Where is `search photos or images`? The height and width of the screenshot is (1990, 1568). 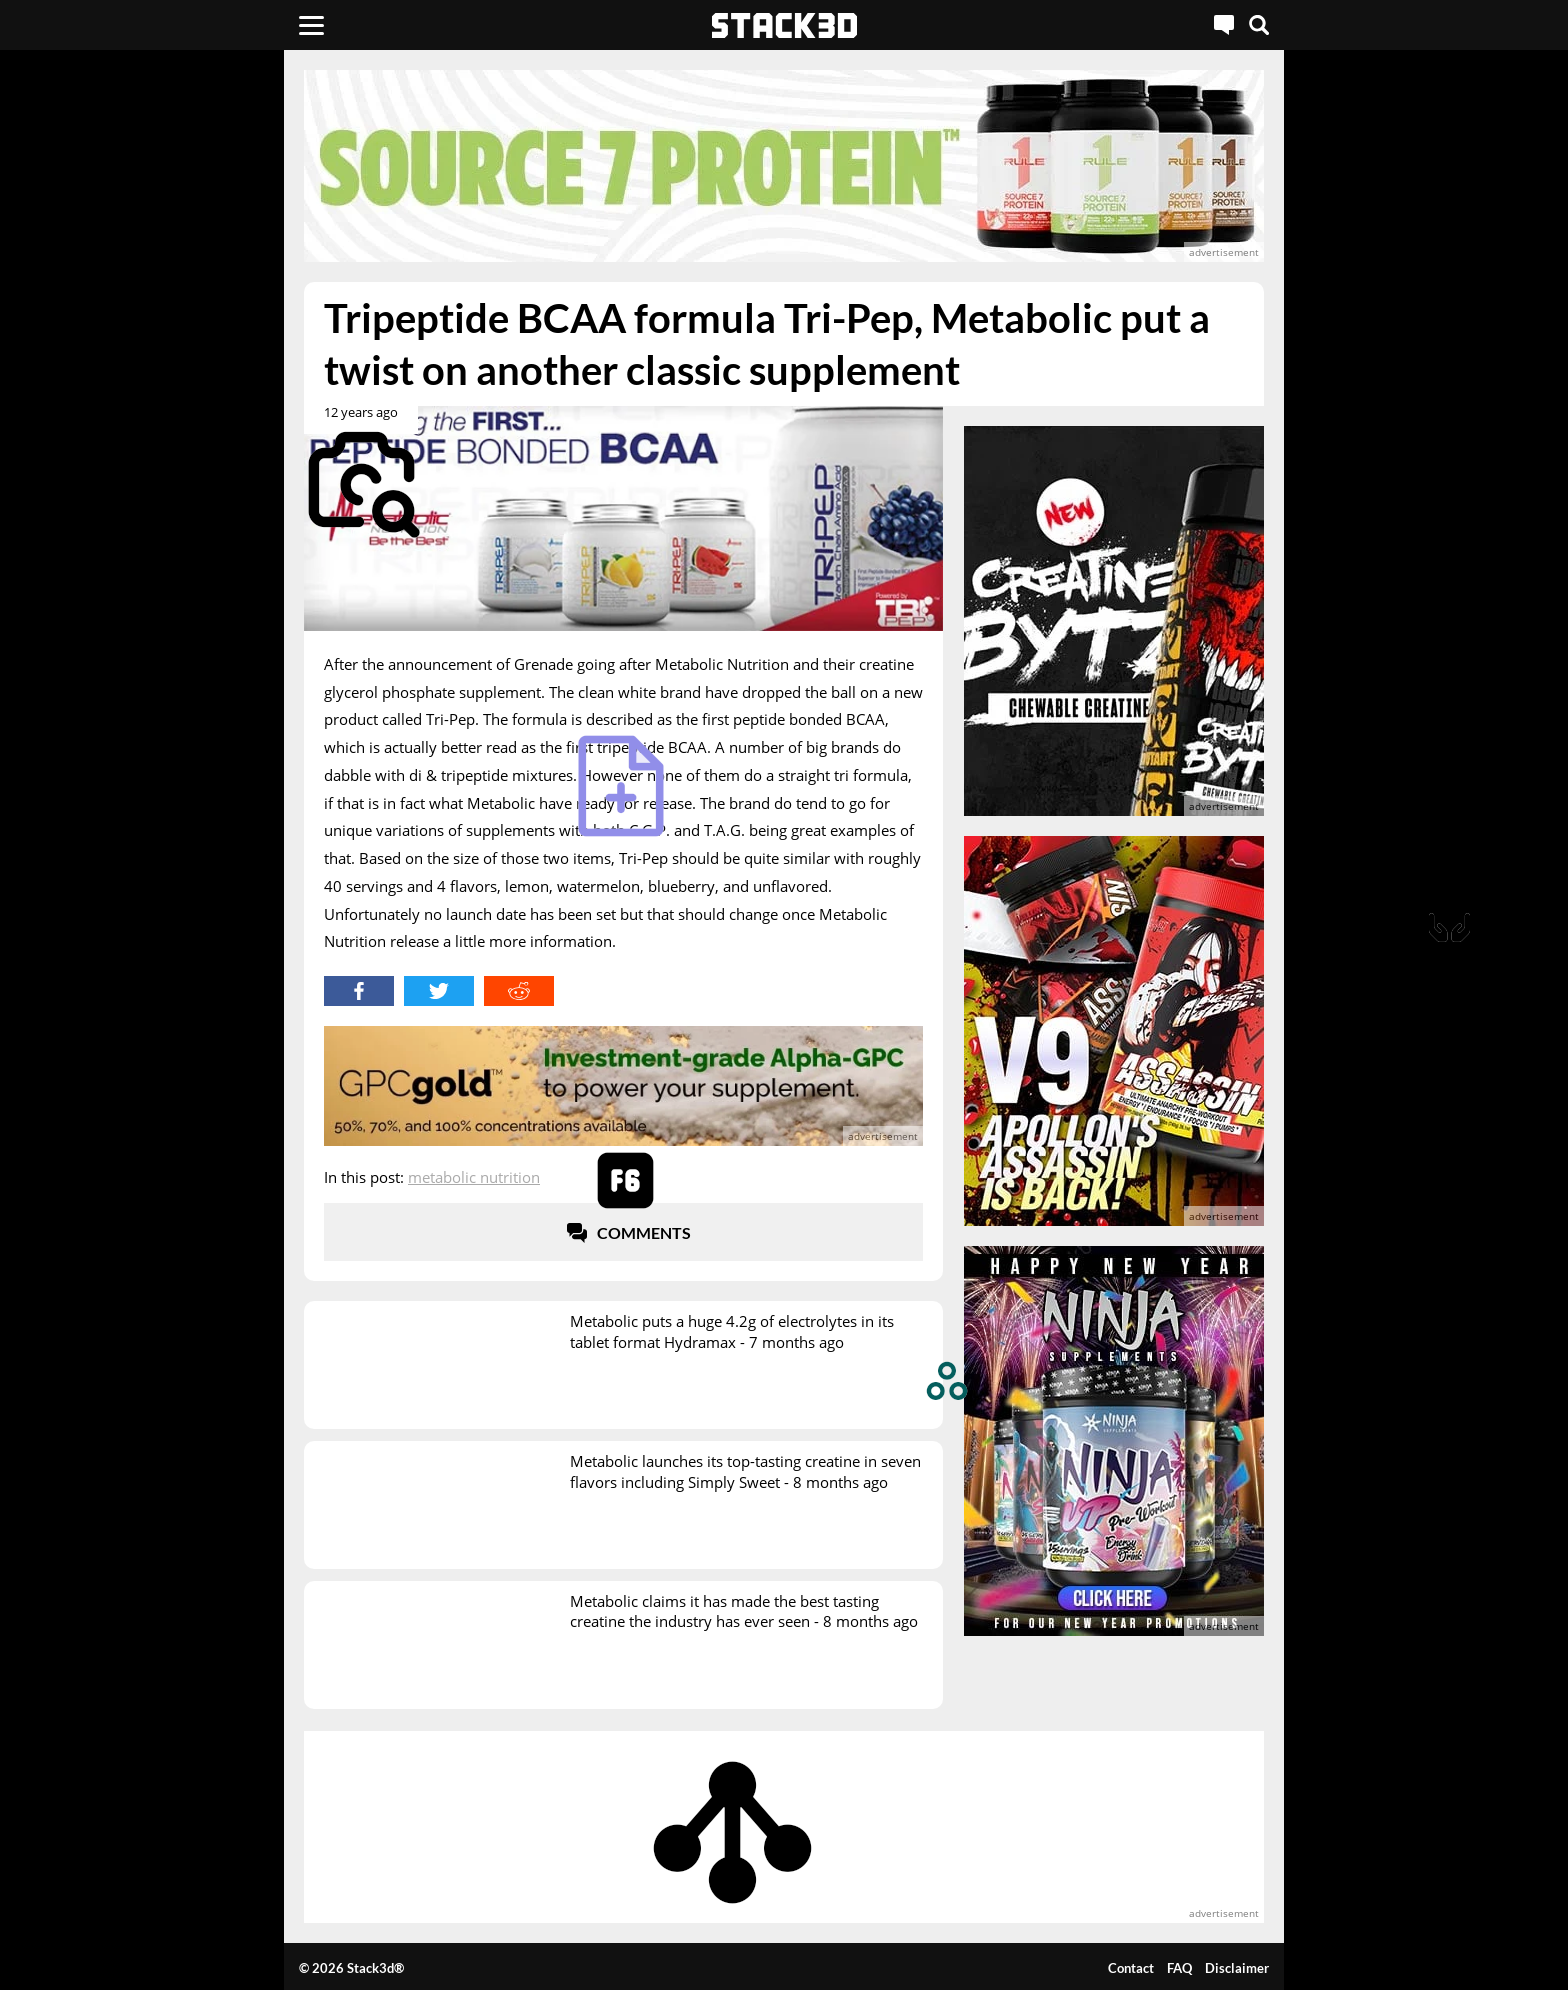 search photos or images is located at coordinates (361, 479).